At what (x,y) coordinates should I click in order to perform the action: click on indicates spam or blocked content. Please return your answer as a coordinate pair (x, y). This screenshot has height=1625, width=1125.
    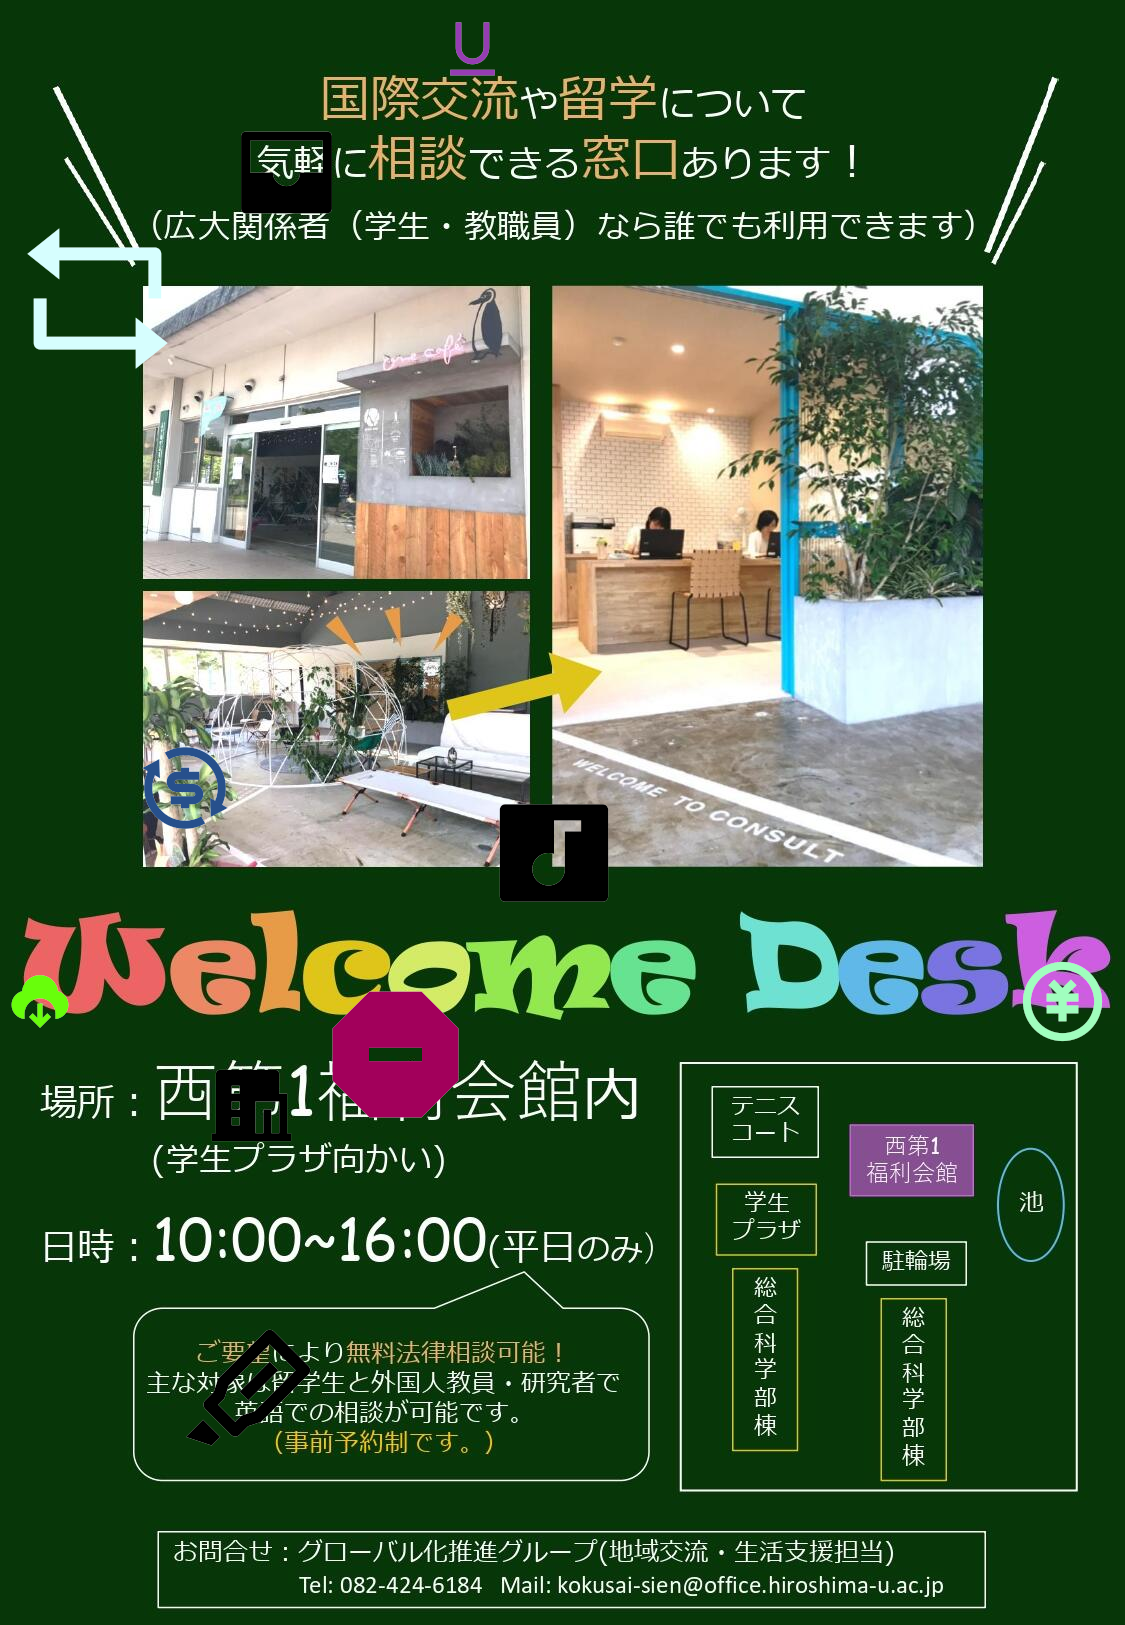
    Looking at the image, I should click on (395, 1054).